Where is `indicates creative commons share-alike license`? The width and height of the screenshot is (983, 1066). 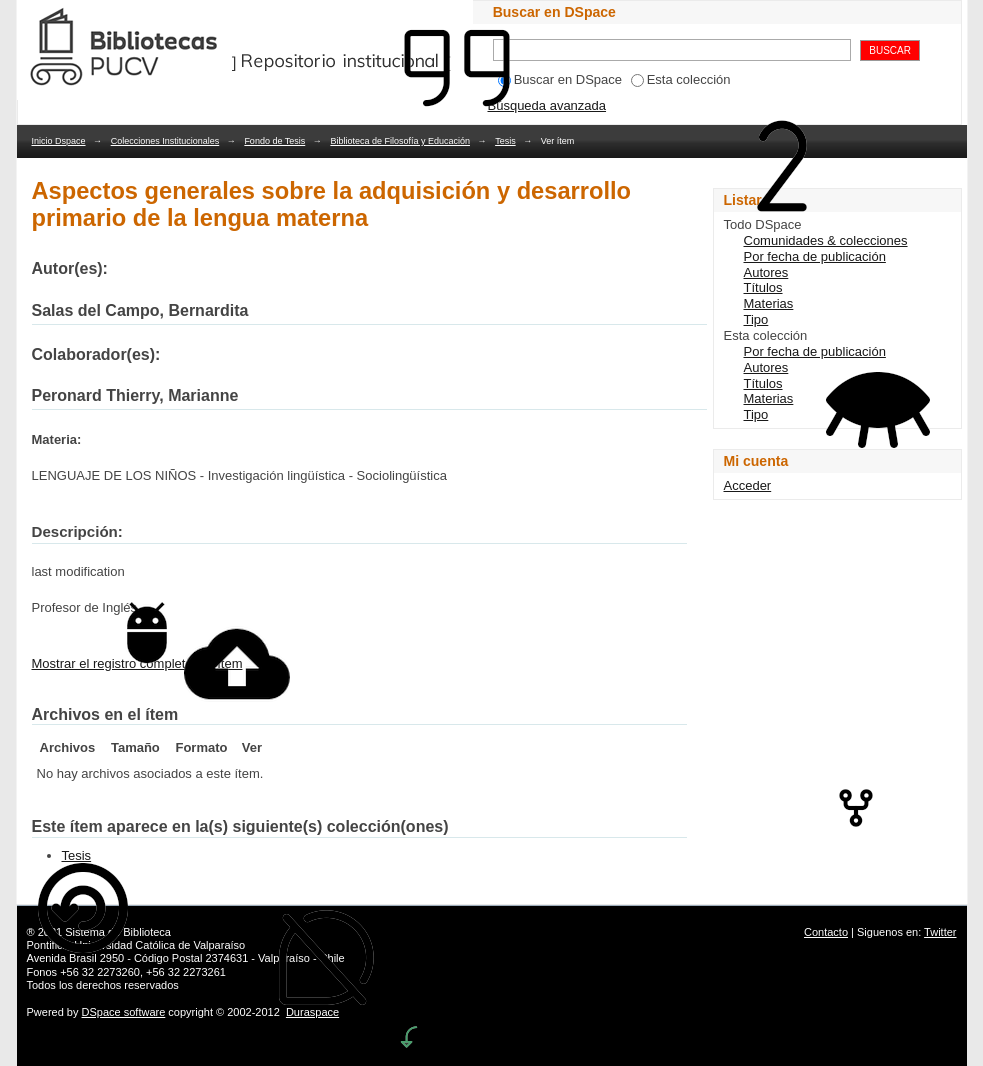 indicates creative commons share-alike license is located at coordinates (83, 908).